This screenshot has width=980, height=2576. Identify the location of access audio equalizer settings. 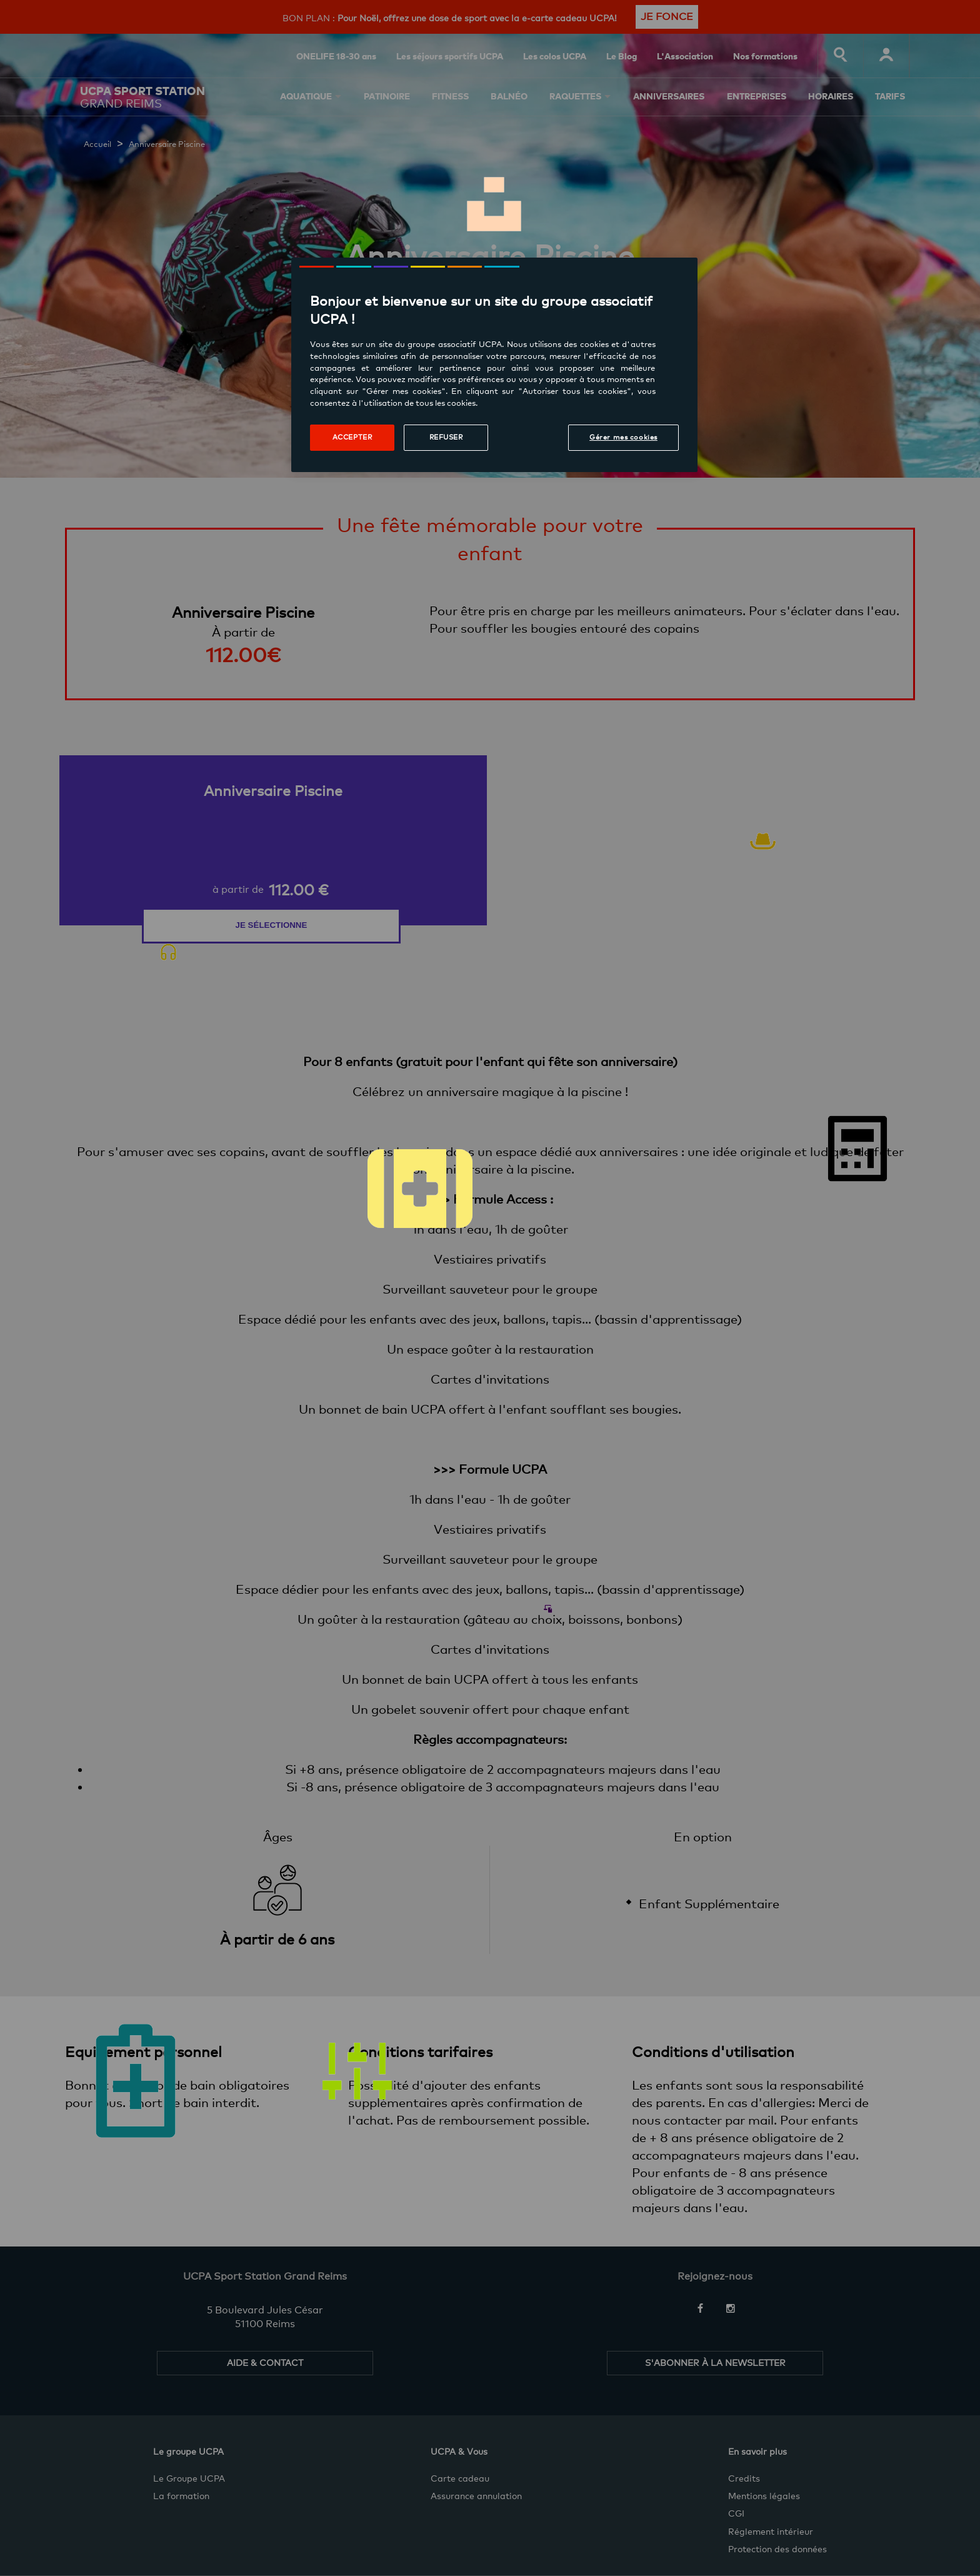
(357, 2071).